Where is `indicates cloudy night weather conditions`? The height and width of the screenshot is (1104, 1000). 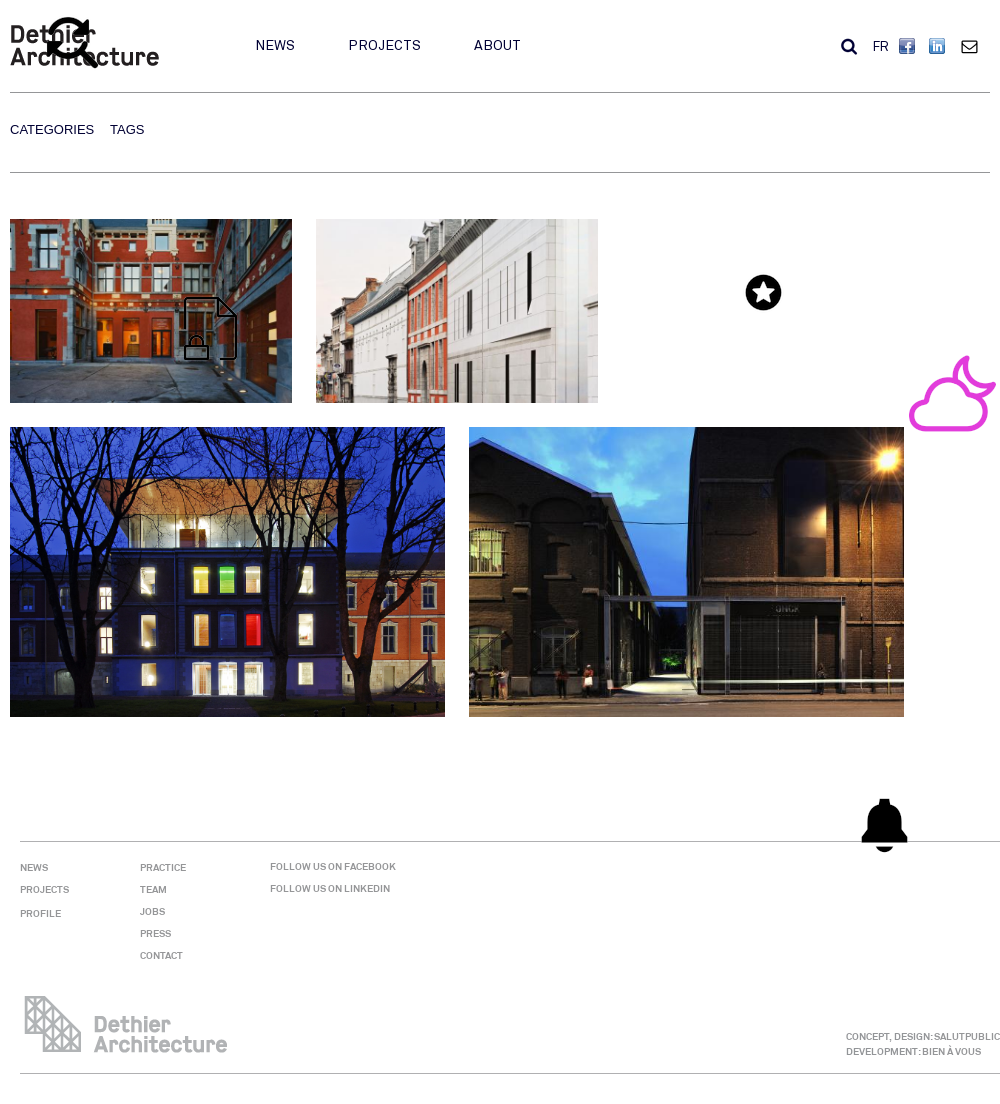 indicates cloudy night weather conditions is located at coordinates (952, 393).